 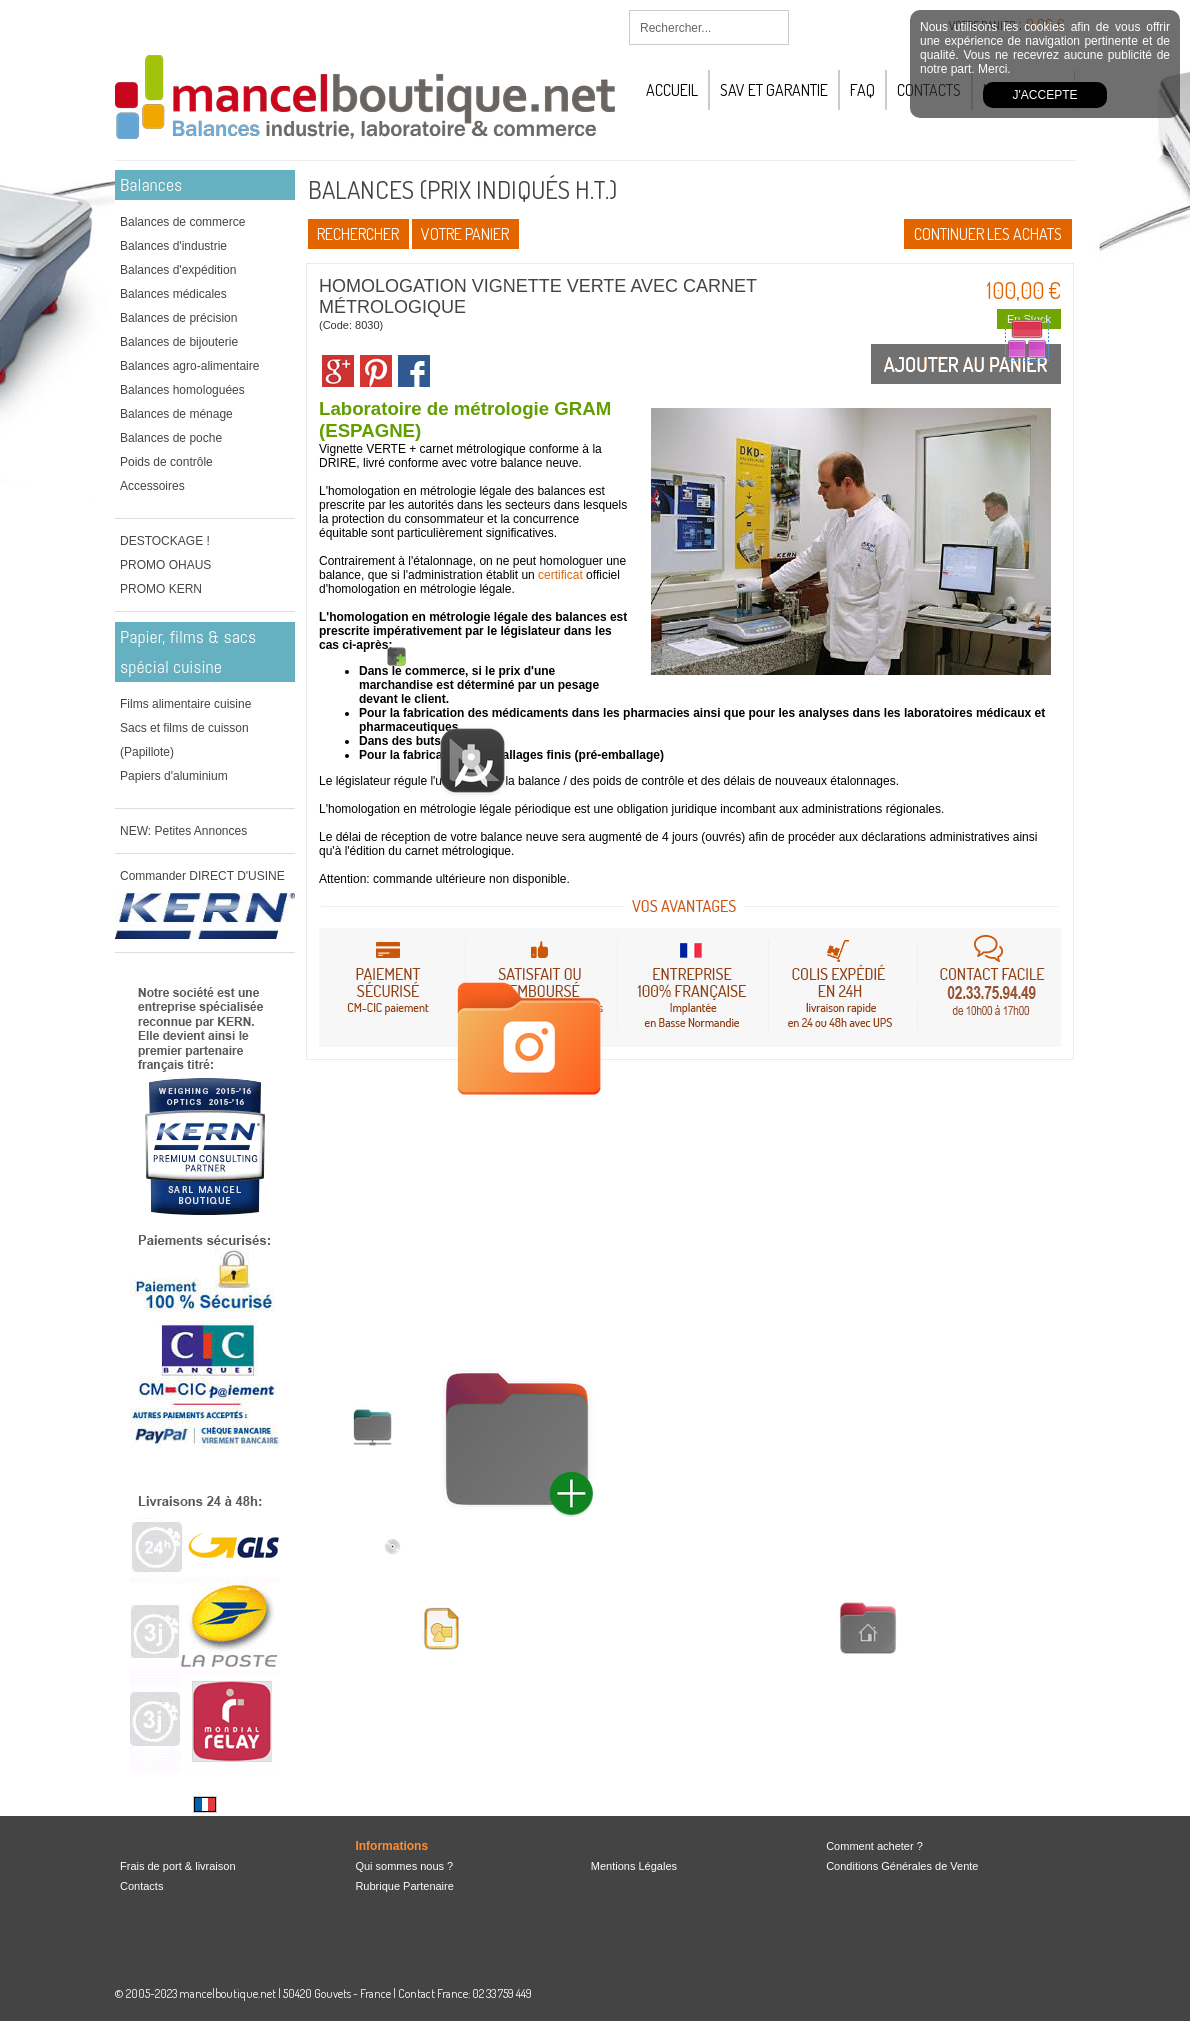 I want to click on open 4K Stogram downloads folder, so click(x=528, y=1042).